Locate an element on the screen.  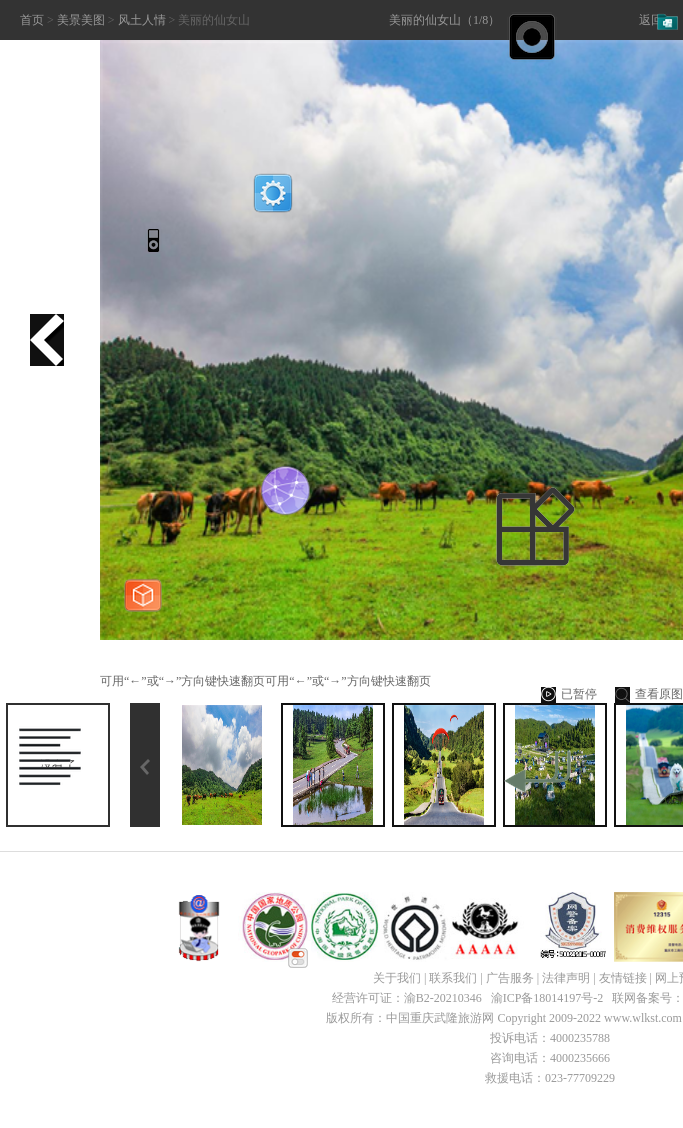
install new software or application is located at coordinates (535, 526).